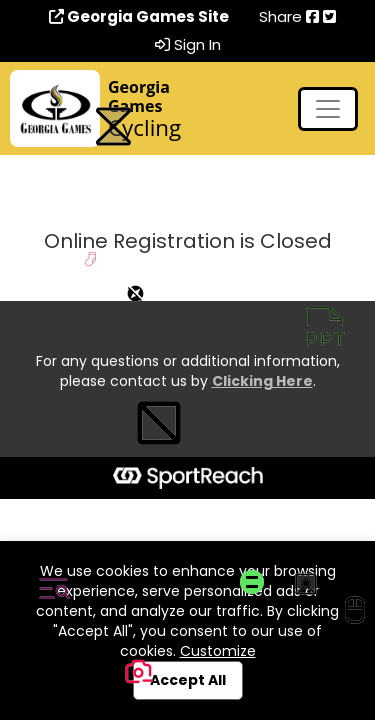 Image resolution: width=375 pixels, height=720 pixels. What do you see at coordinates (91, 259) in the screenshot?
I see `browse clothing or apparel items` at bounding box center [91, 259].